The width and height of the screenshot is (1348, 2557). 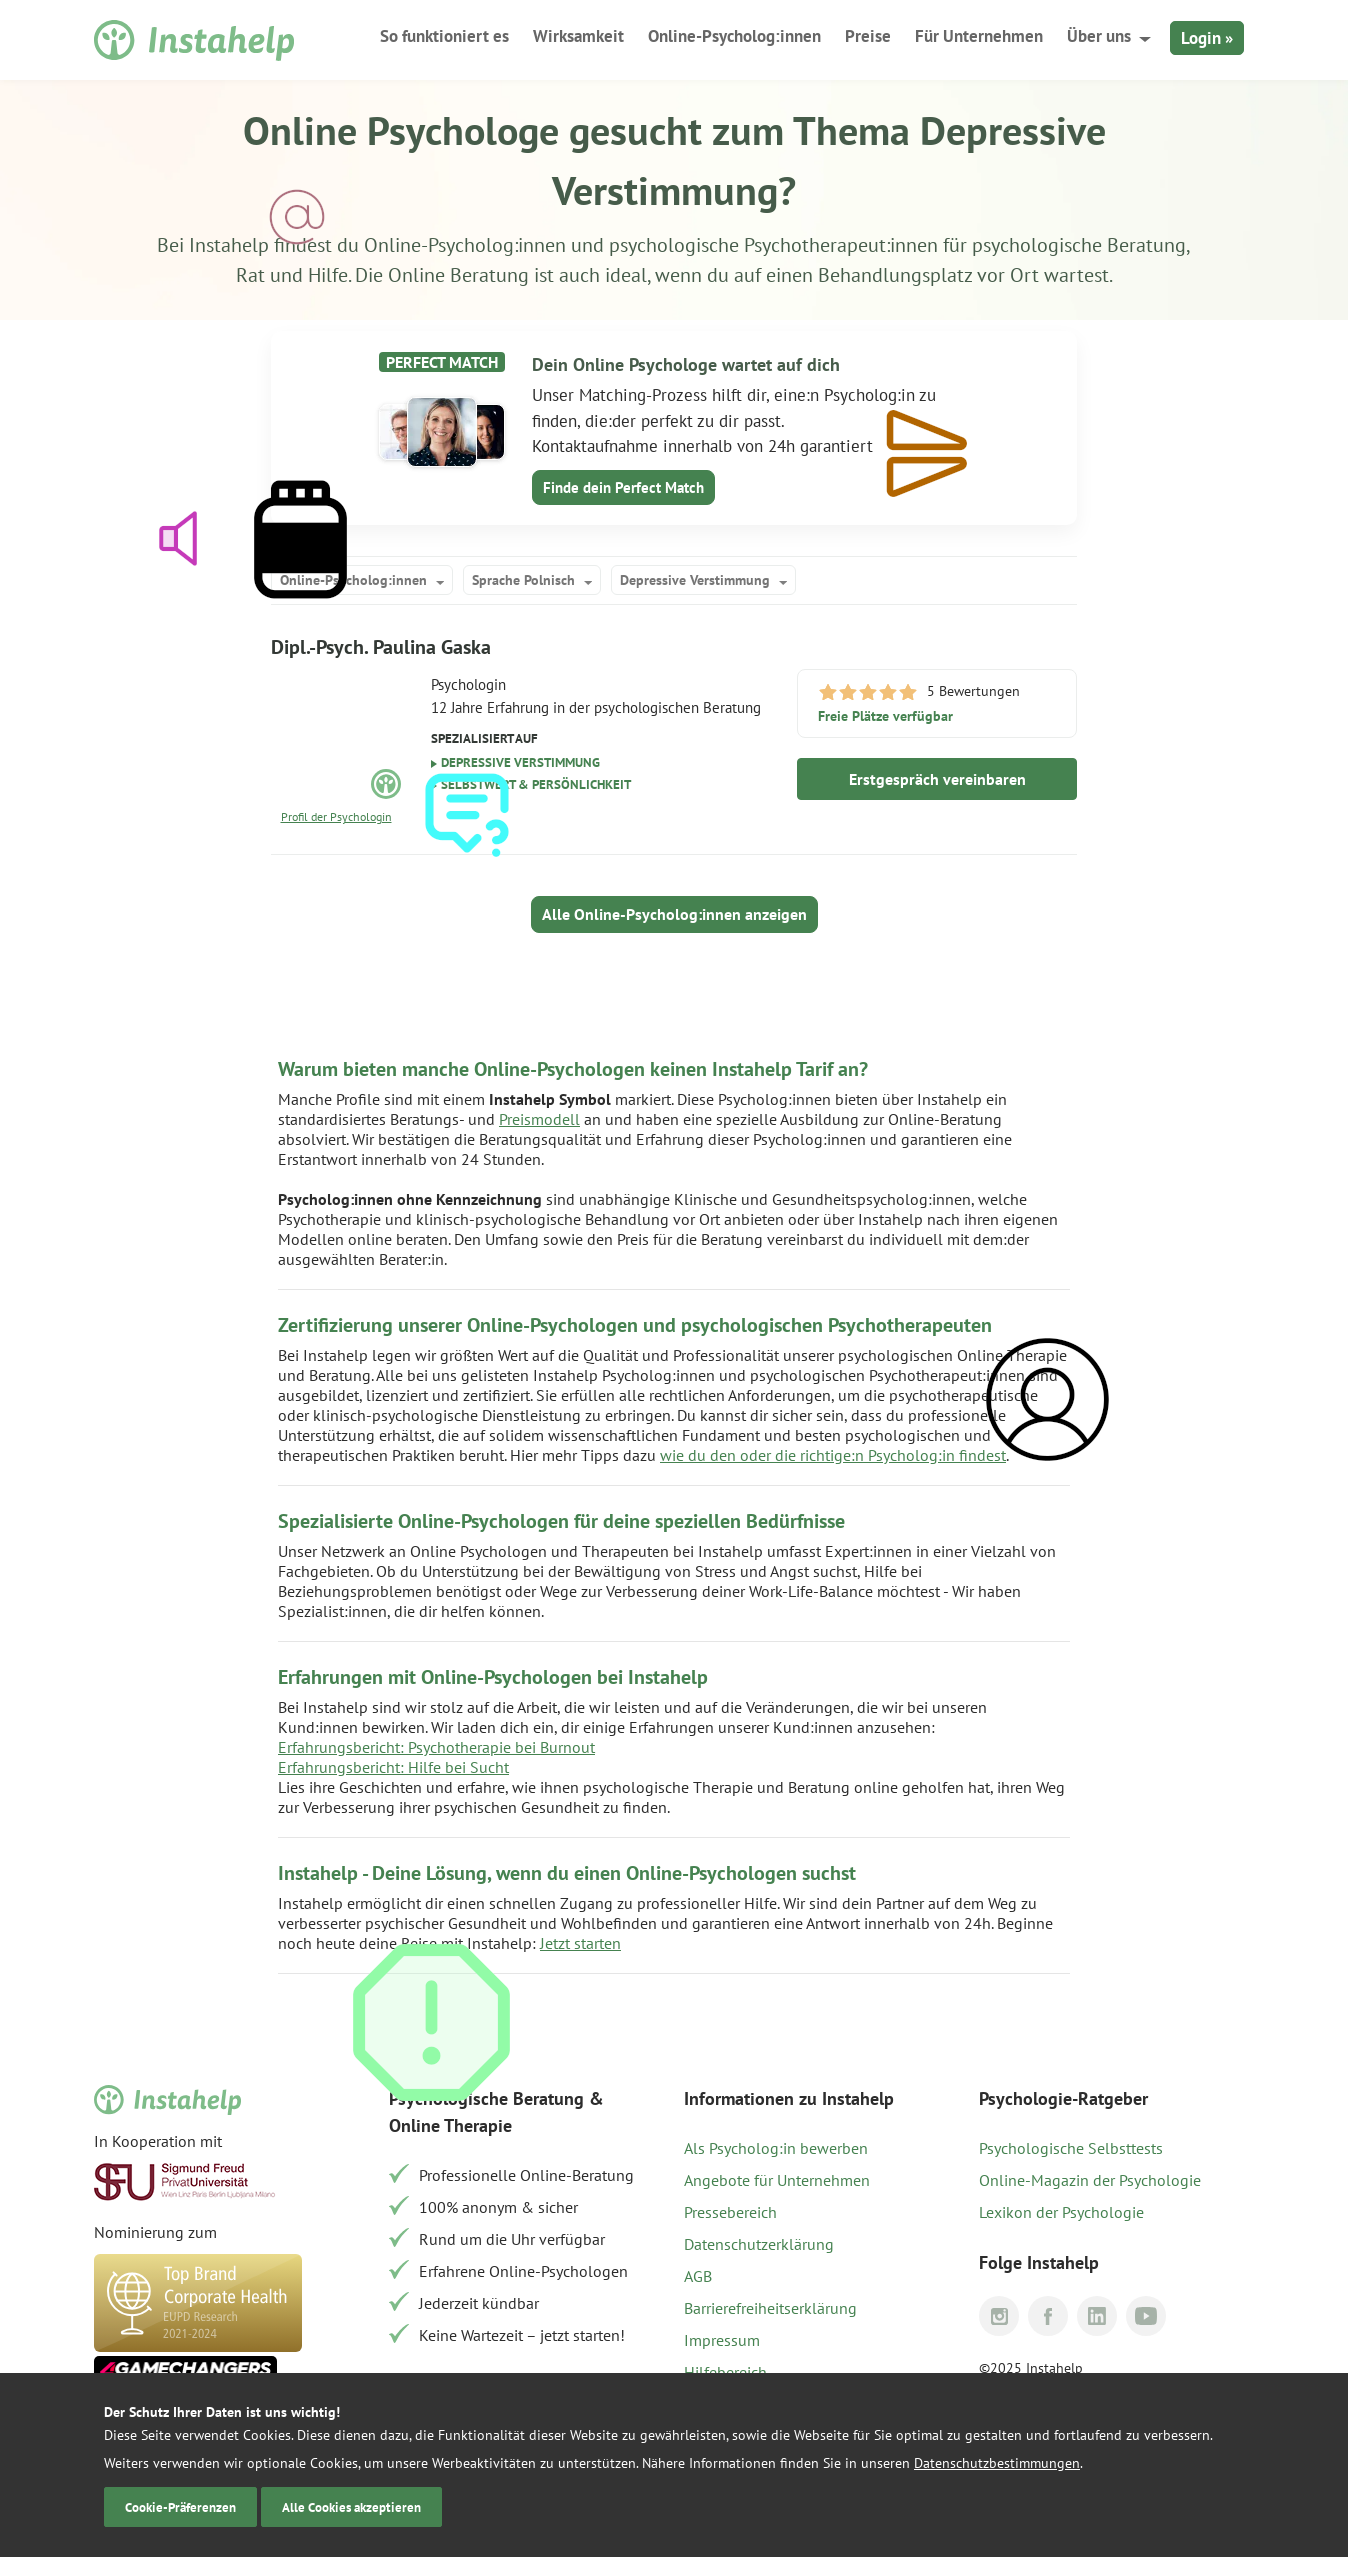 What do you see at coordinates (467, 811) in the screenshot?
I see `access help or FAQ chat` at bounding box center [467, 811].